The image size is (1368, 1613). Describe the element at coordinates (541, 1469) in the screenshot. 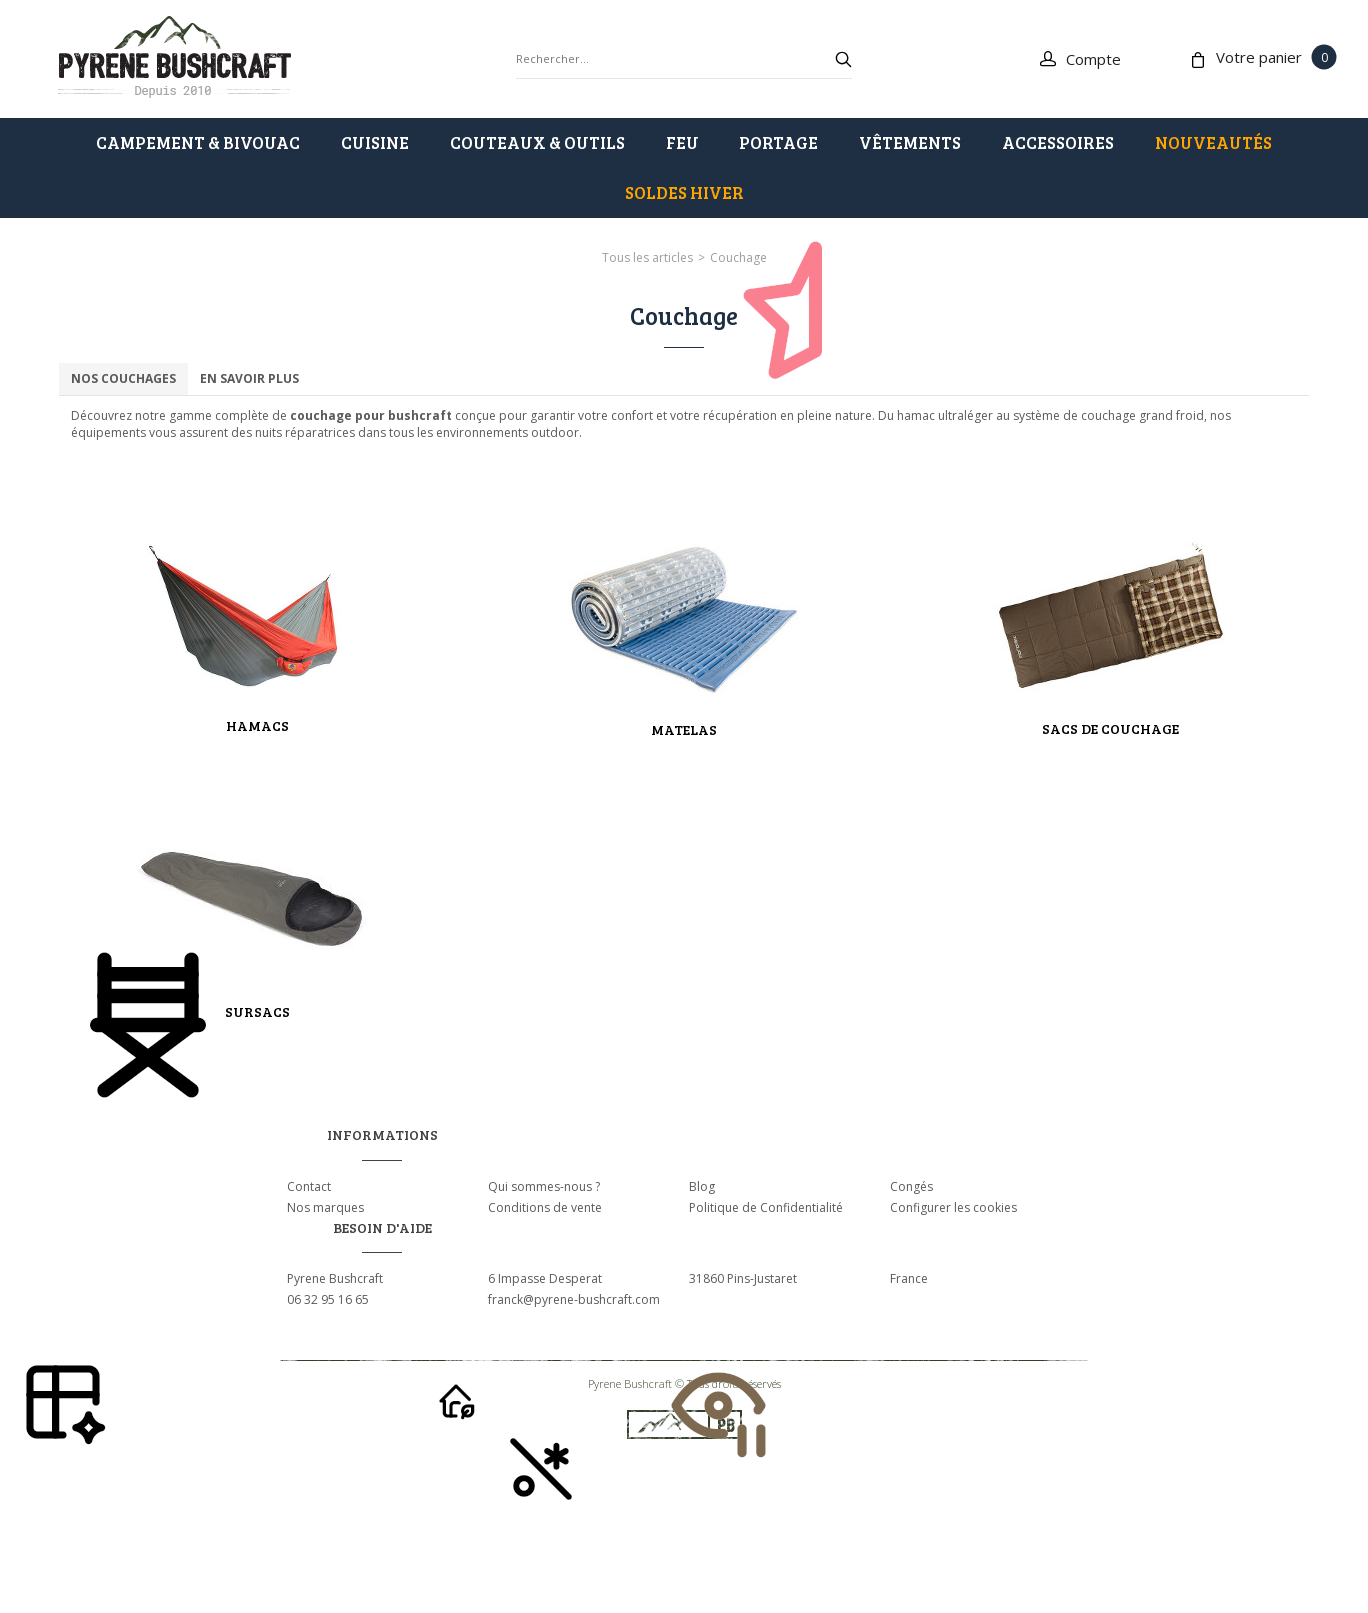

I see `disable regular expression search` at that location.